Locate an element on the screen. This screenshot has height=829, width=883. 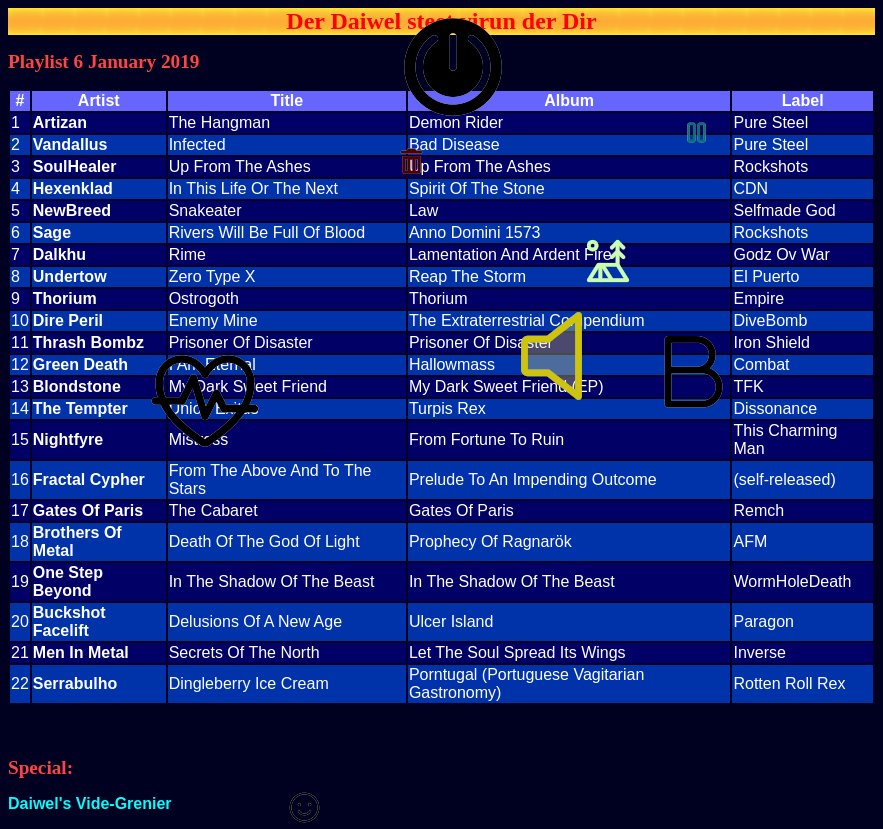
explore camping or outdoor activities is located at coordinates (608, 261).